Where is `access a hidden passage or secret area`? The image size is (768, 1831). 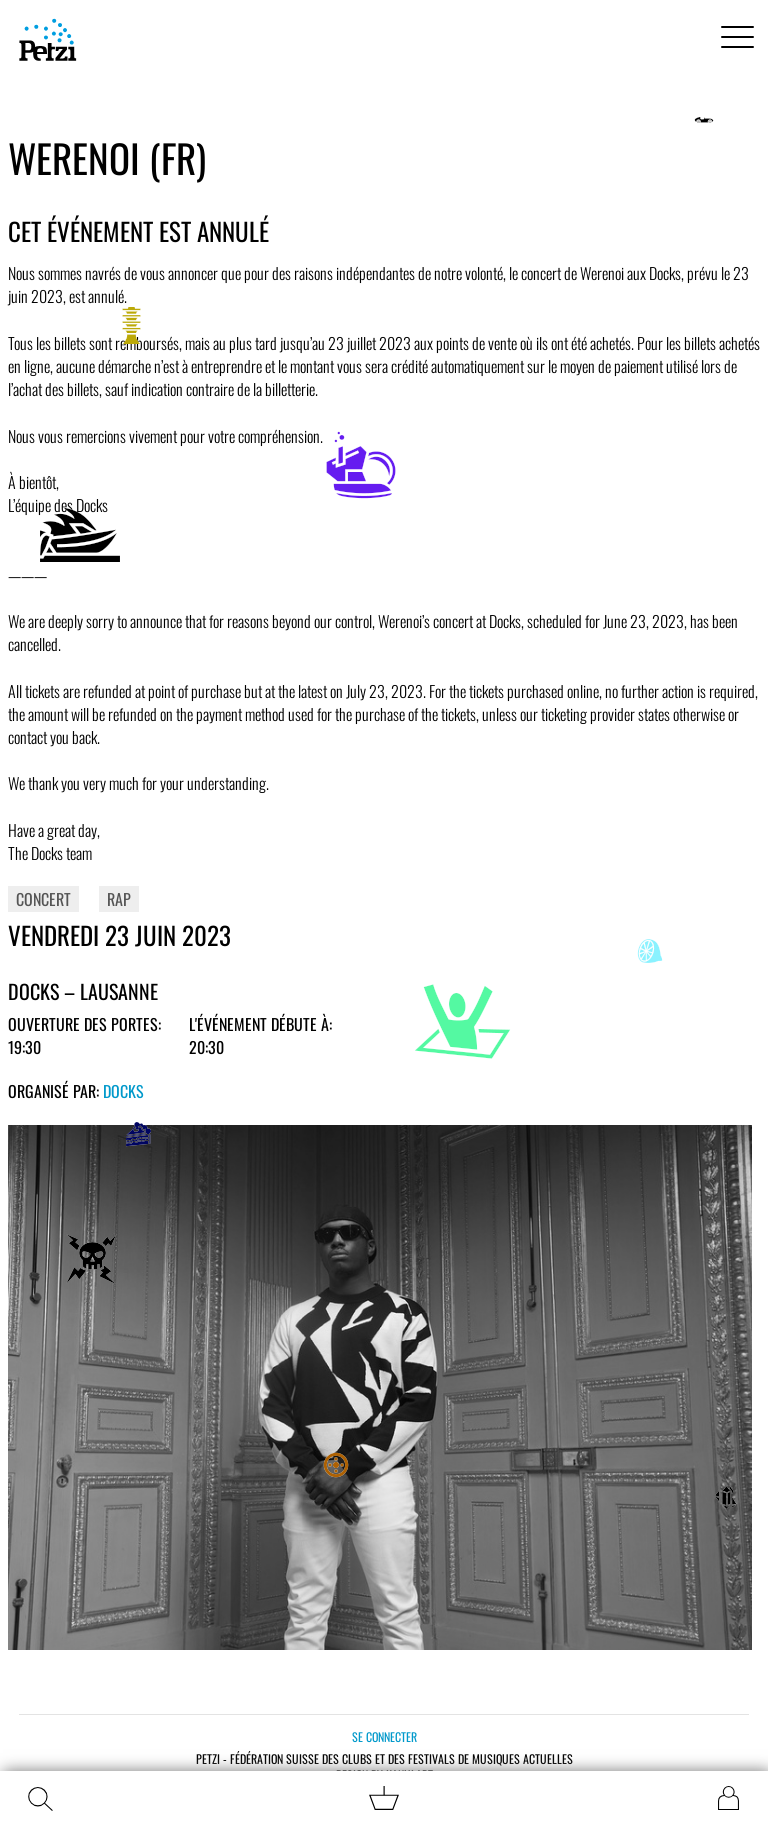
access a hidden passage or secret area is located at coordinates (462, 1021).